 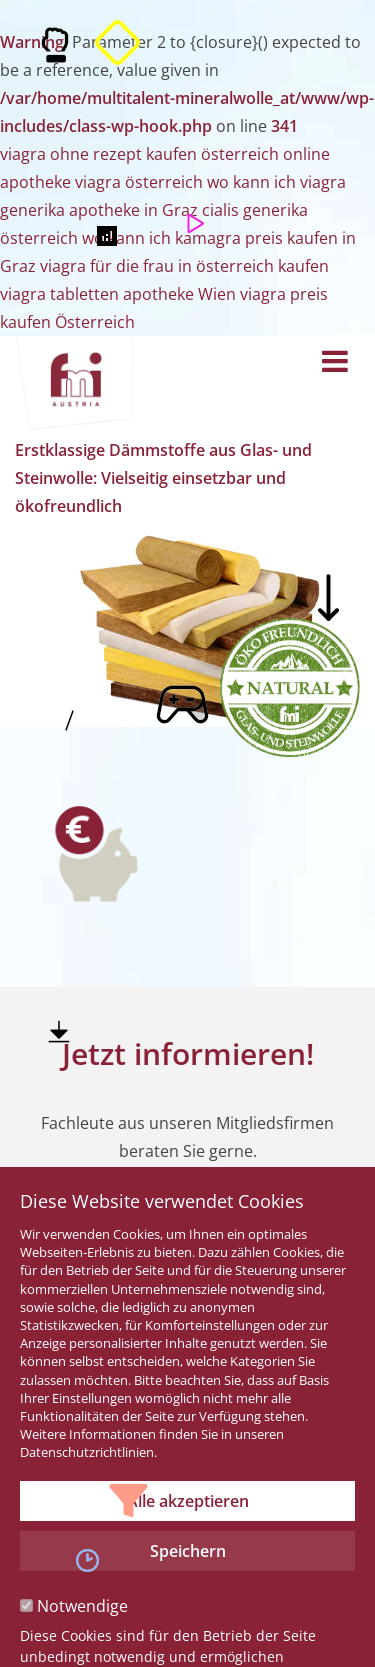 I want to click on view analytics and statistics, so click(x=107, y=236).